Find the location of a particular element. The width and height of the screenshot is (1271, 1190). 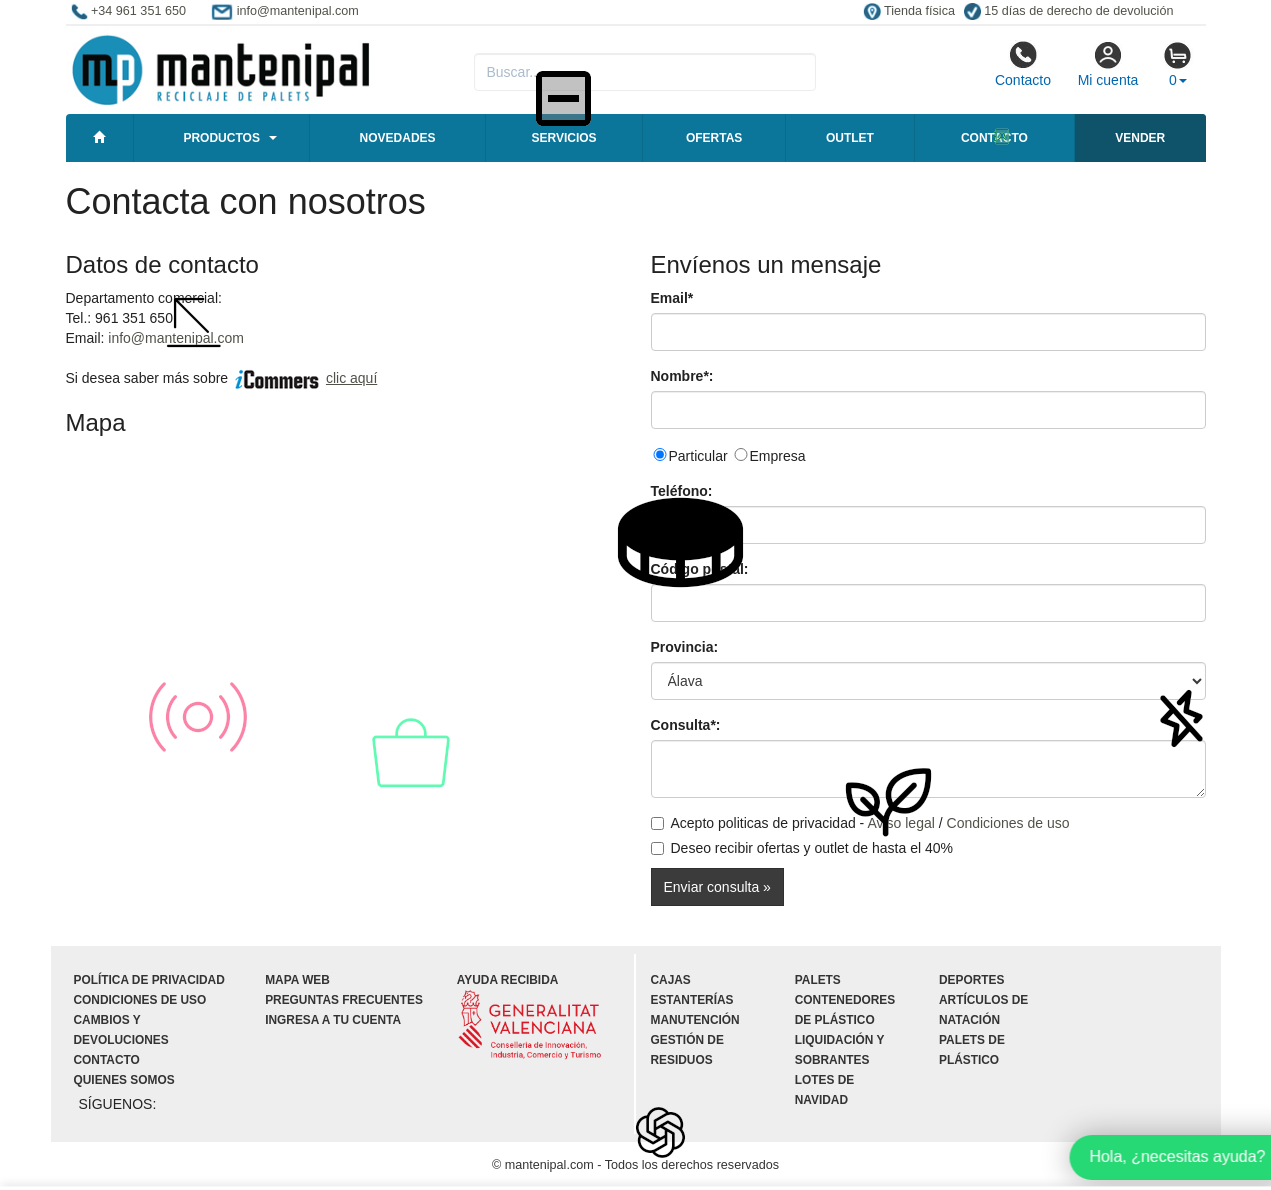

open OpenAI or ChatGPT app is located at coordinates (660, 1132).